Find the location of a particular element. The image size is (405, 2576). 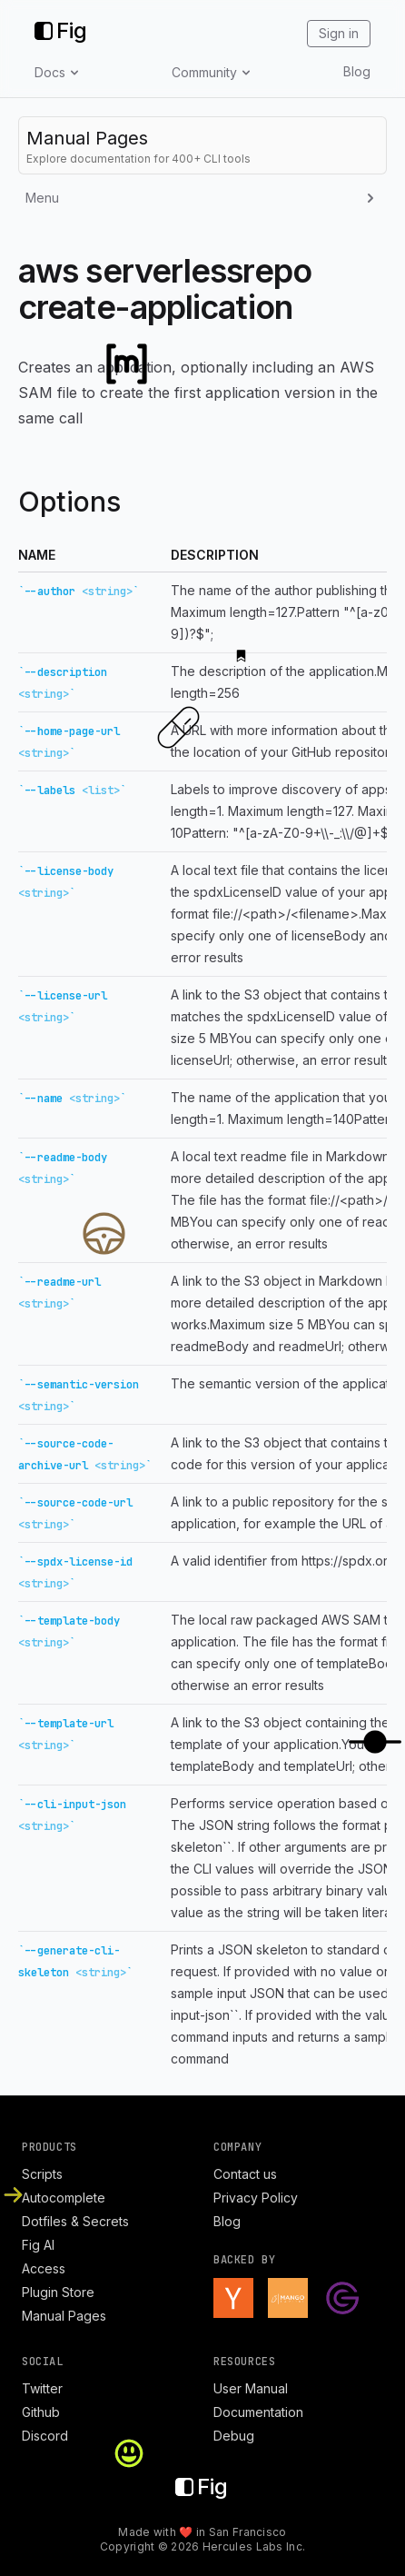

access medication reminders or health tracking is located at coordinates (178, 727).